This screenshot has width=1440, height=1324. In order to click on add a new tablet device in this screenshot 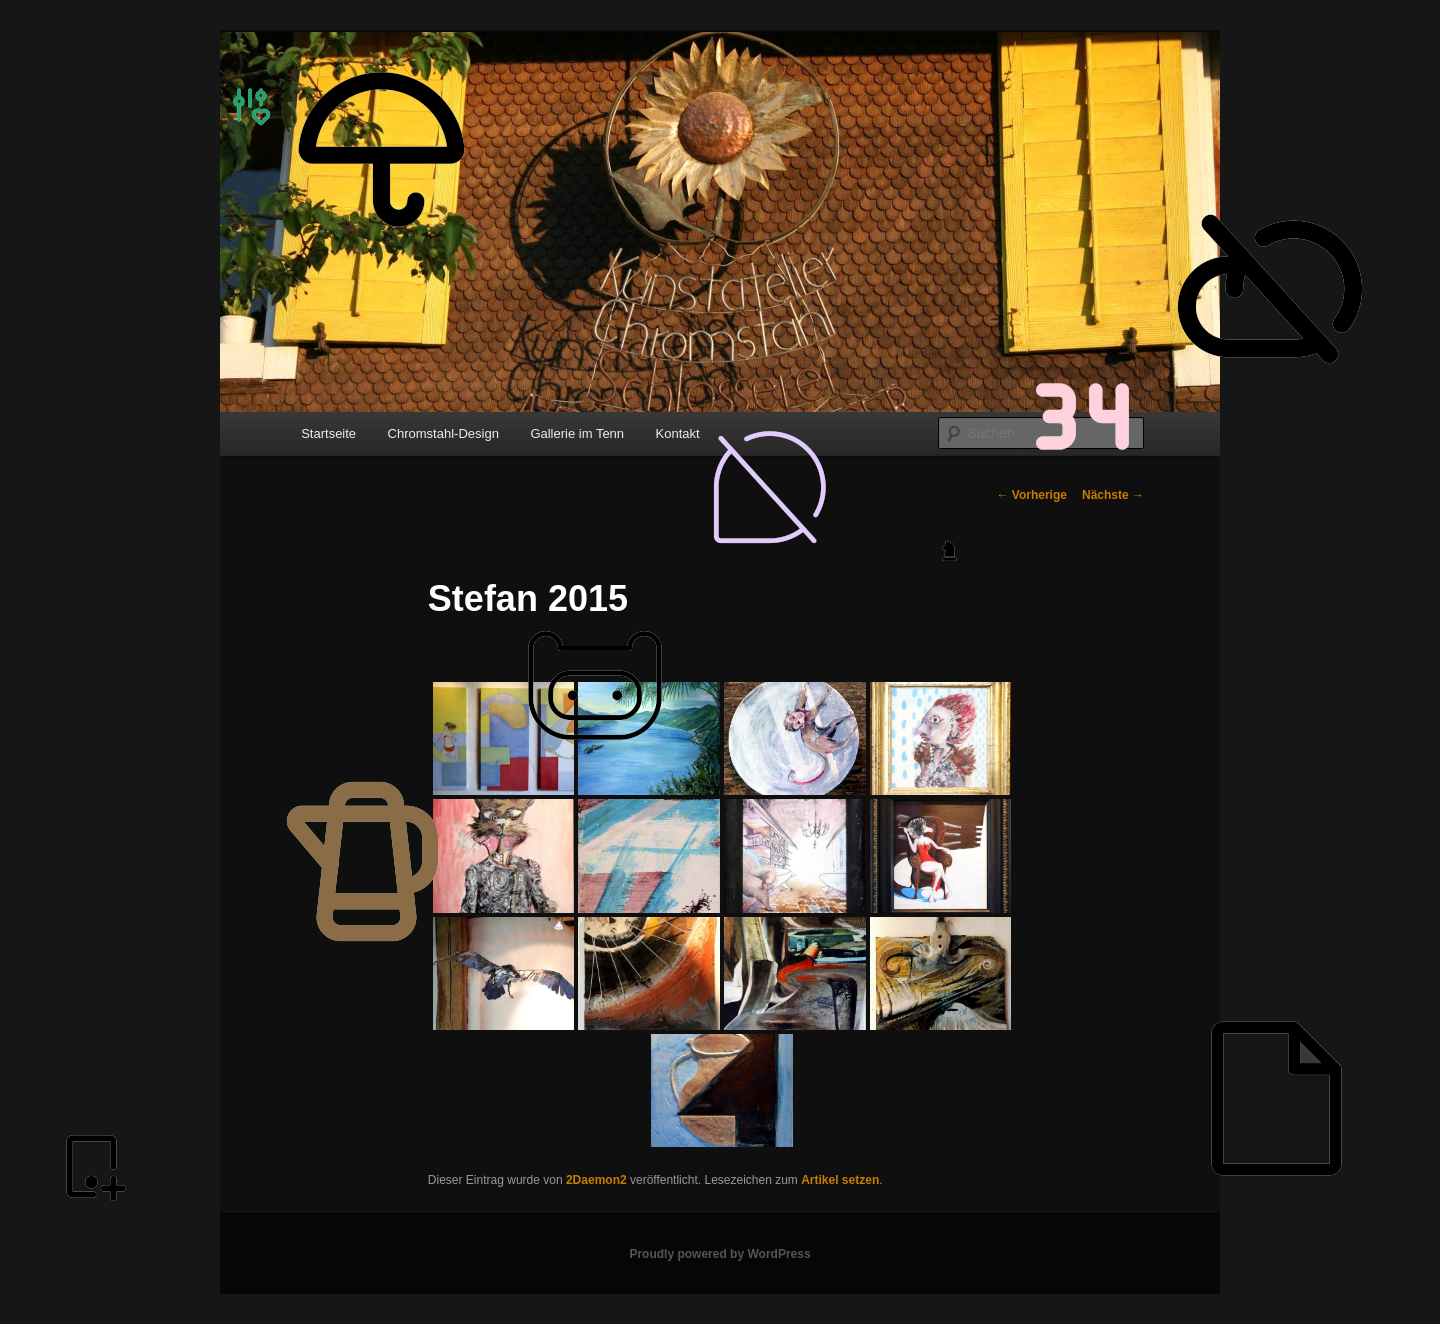, I will do `click(91, 1166)`.